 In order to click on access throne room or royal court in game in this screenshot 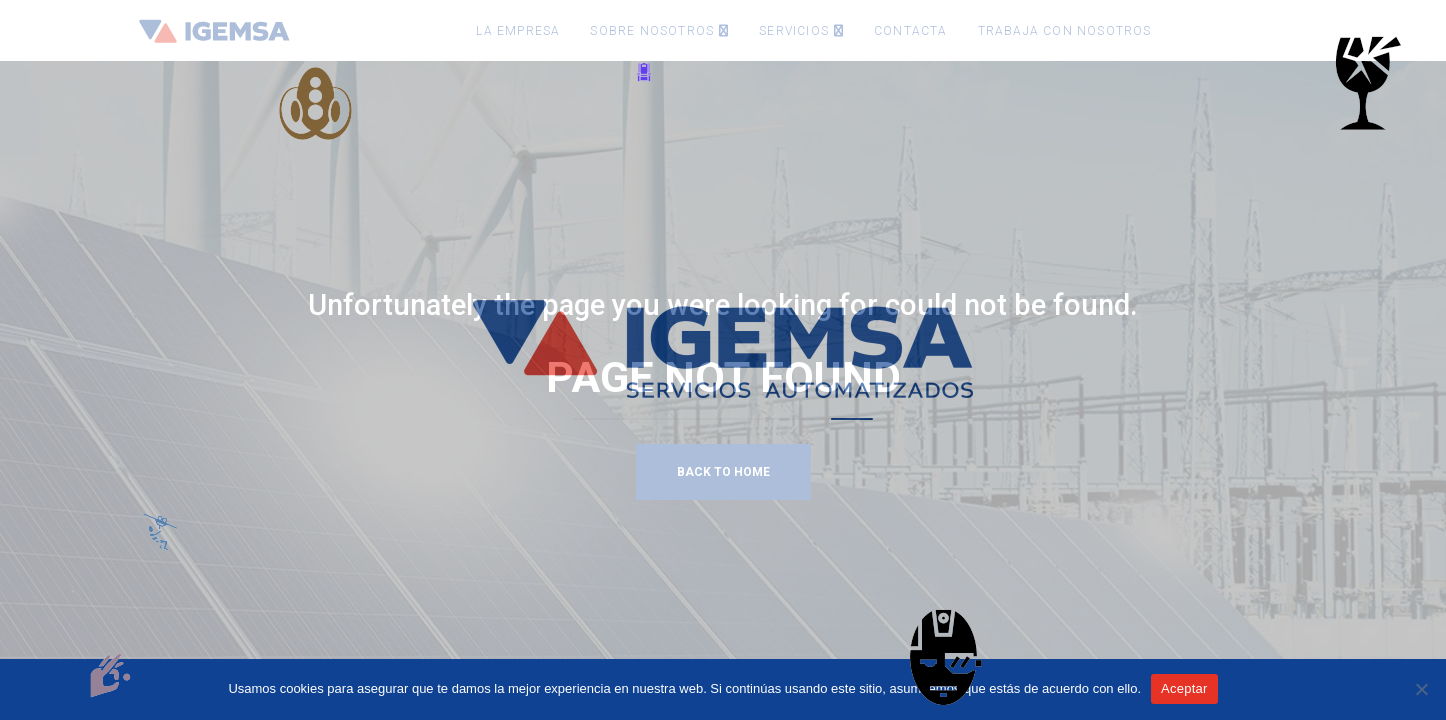, I will do `click(644, 72)`.